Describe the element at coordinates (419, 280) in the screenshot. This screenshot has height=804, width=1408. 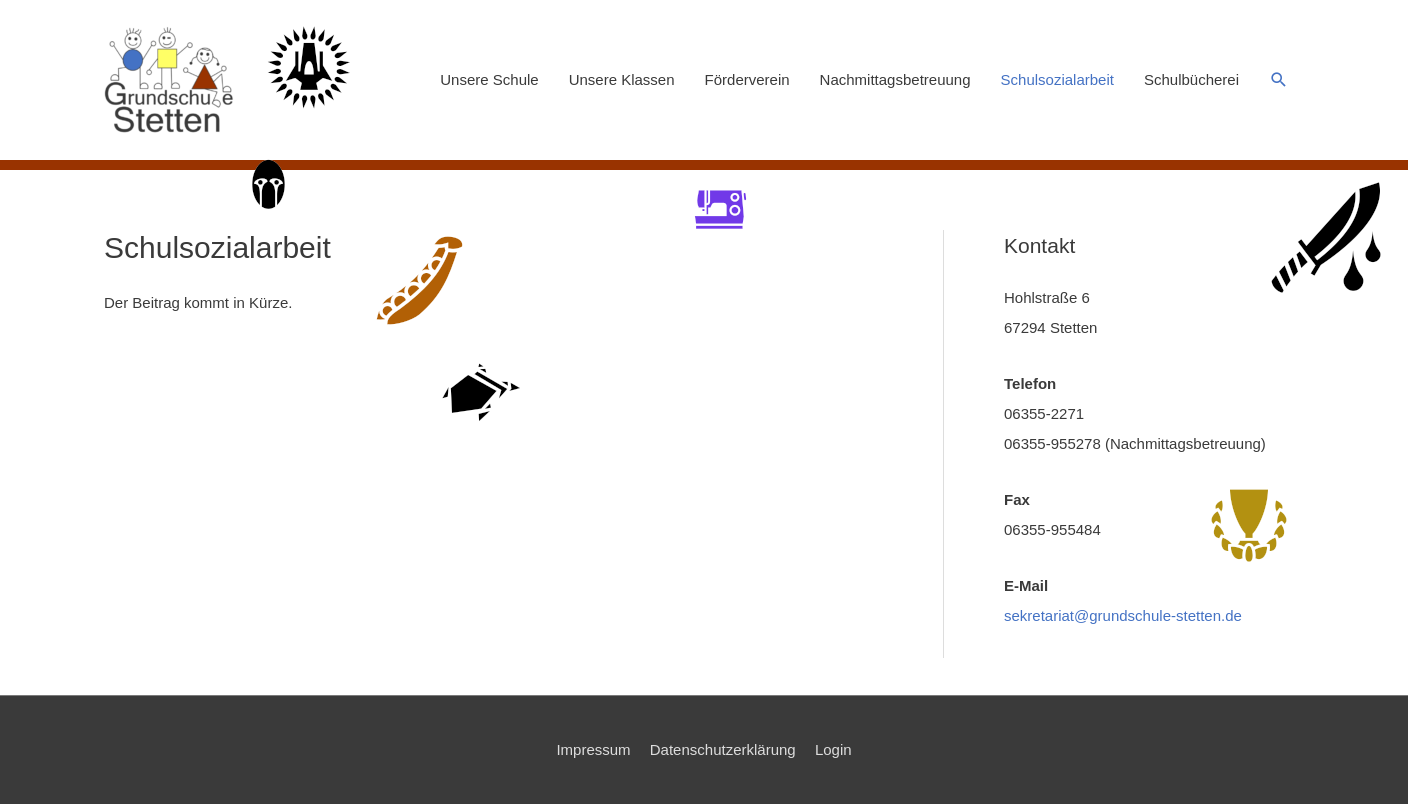
I see `select peas as an ingredient` at that location.